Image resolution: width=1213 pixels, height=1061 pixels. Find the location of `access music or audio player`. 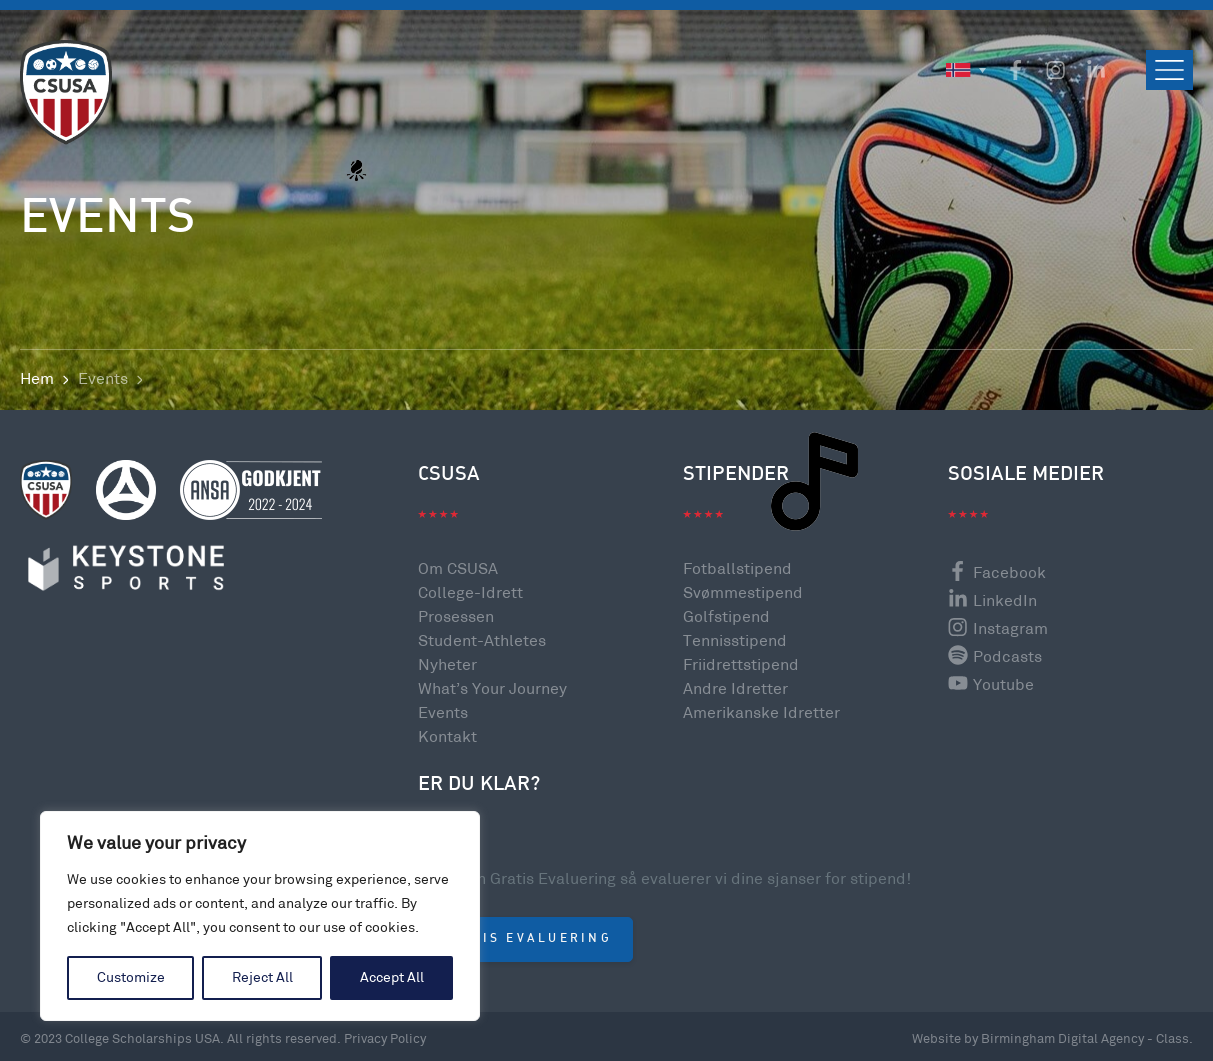

access music or audio player is located at coordinates (814, 479).